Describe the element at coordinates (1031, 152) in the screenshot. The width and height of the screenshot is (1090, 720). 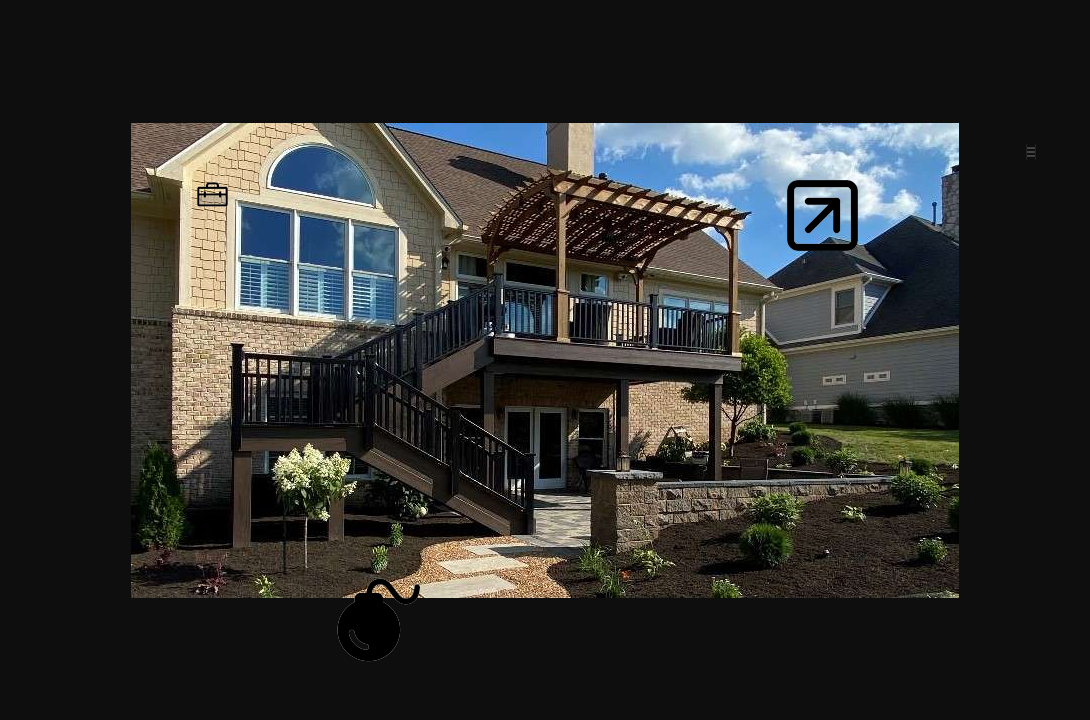
I see `access step-by-step instructions or tutorials` at that location.